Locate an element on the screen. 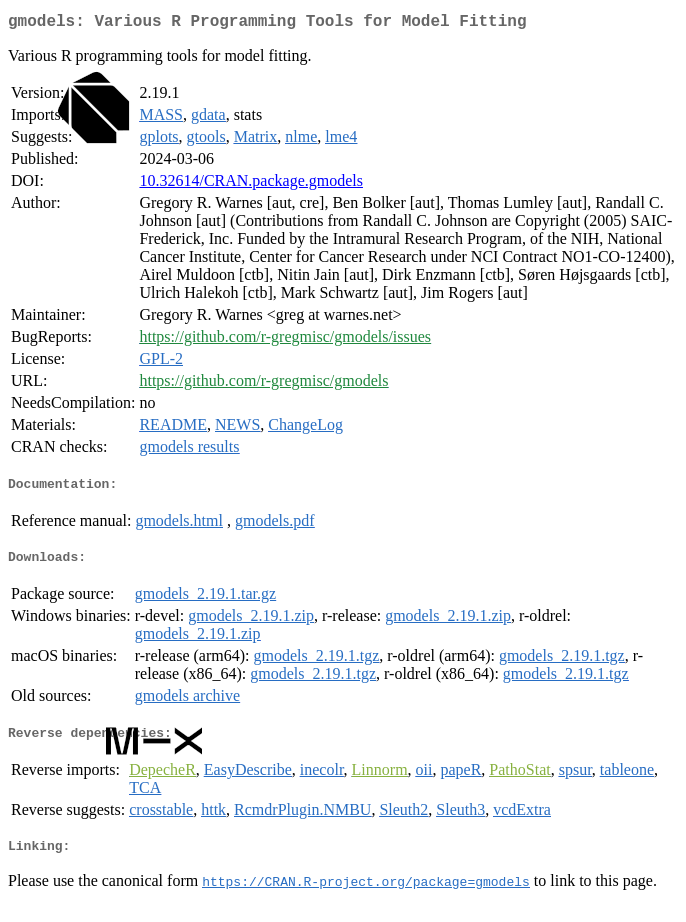  dart programming language logo is located at coordinates (93, 107).